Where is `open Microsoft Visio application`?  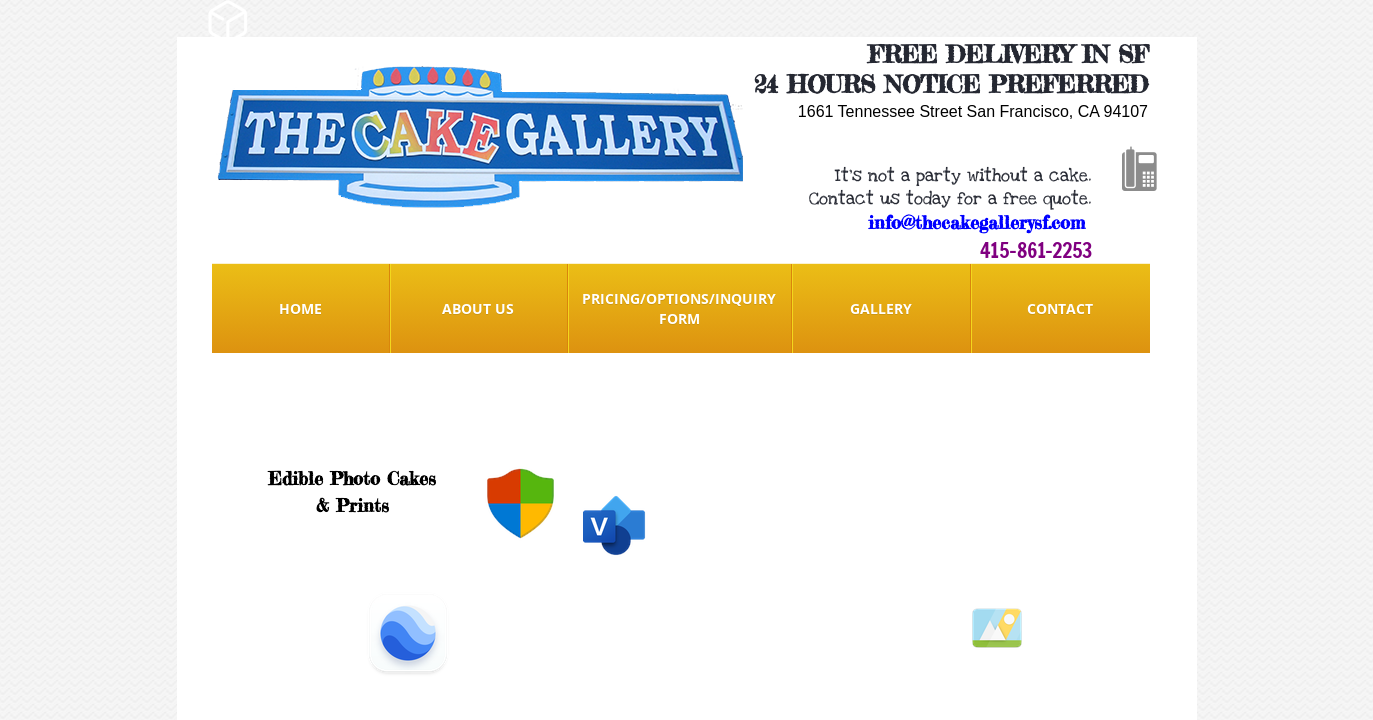 open Microsoft Visio application is located at coordinates (615, 526).